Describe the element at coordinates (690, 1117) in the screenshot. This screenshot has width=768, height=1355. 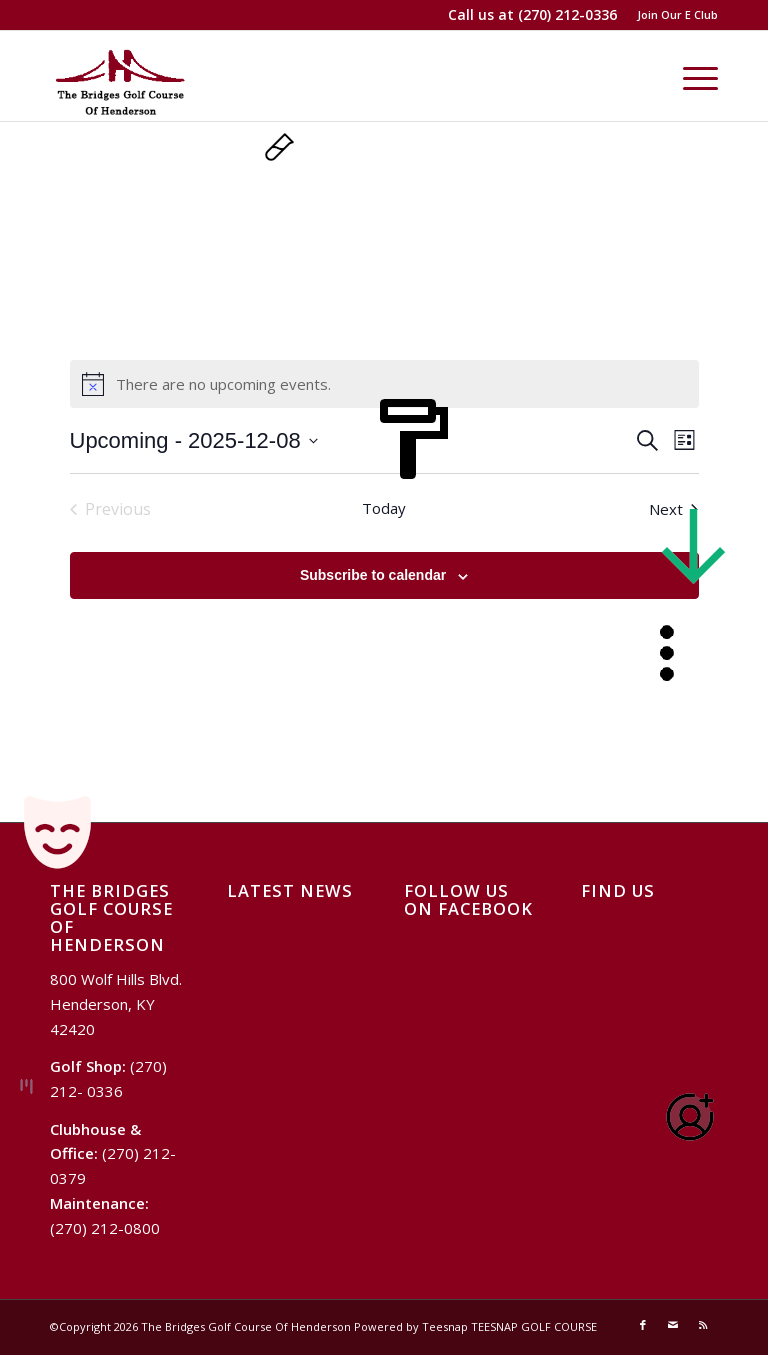
I see `add a new user or contact` at that location.